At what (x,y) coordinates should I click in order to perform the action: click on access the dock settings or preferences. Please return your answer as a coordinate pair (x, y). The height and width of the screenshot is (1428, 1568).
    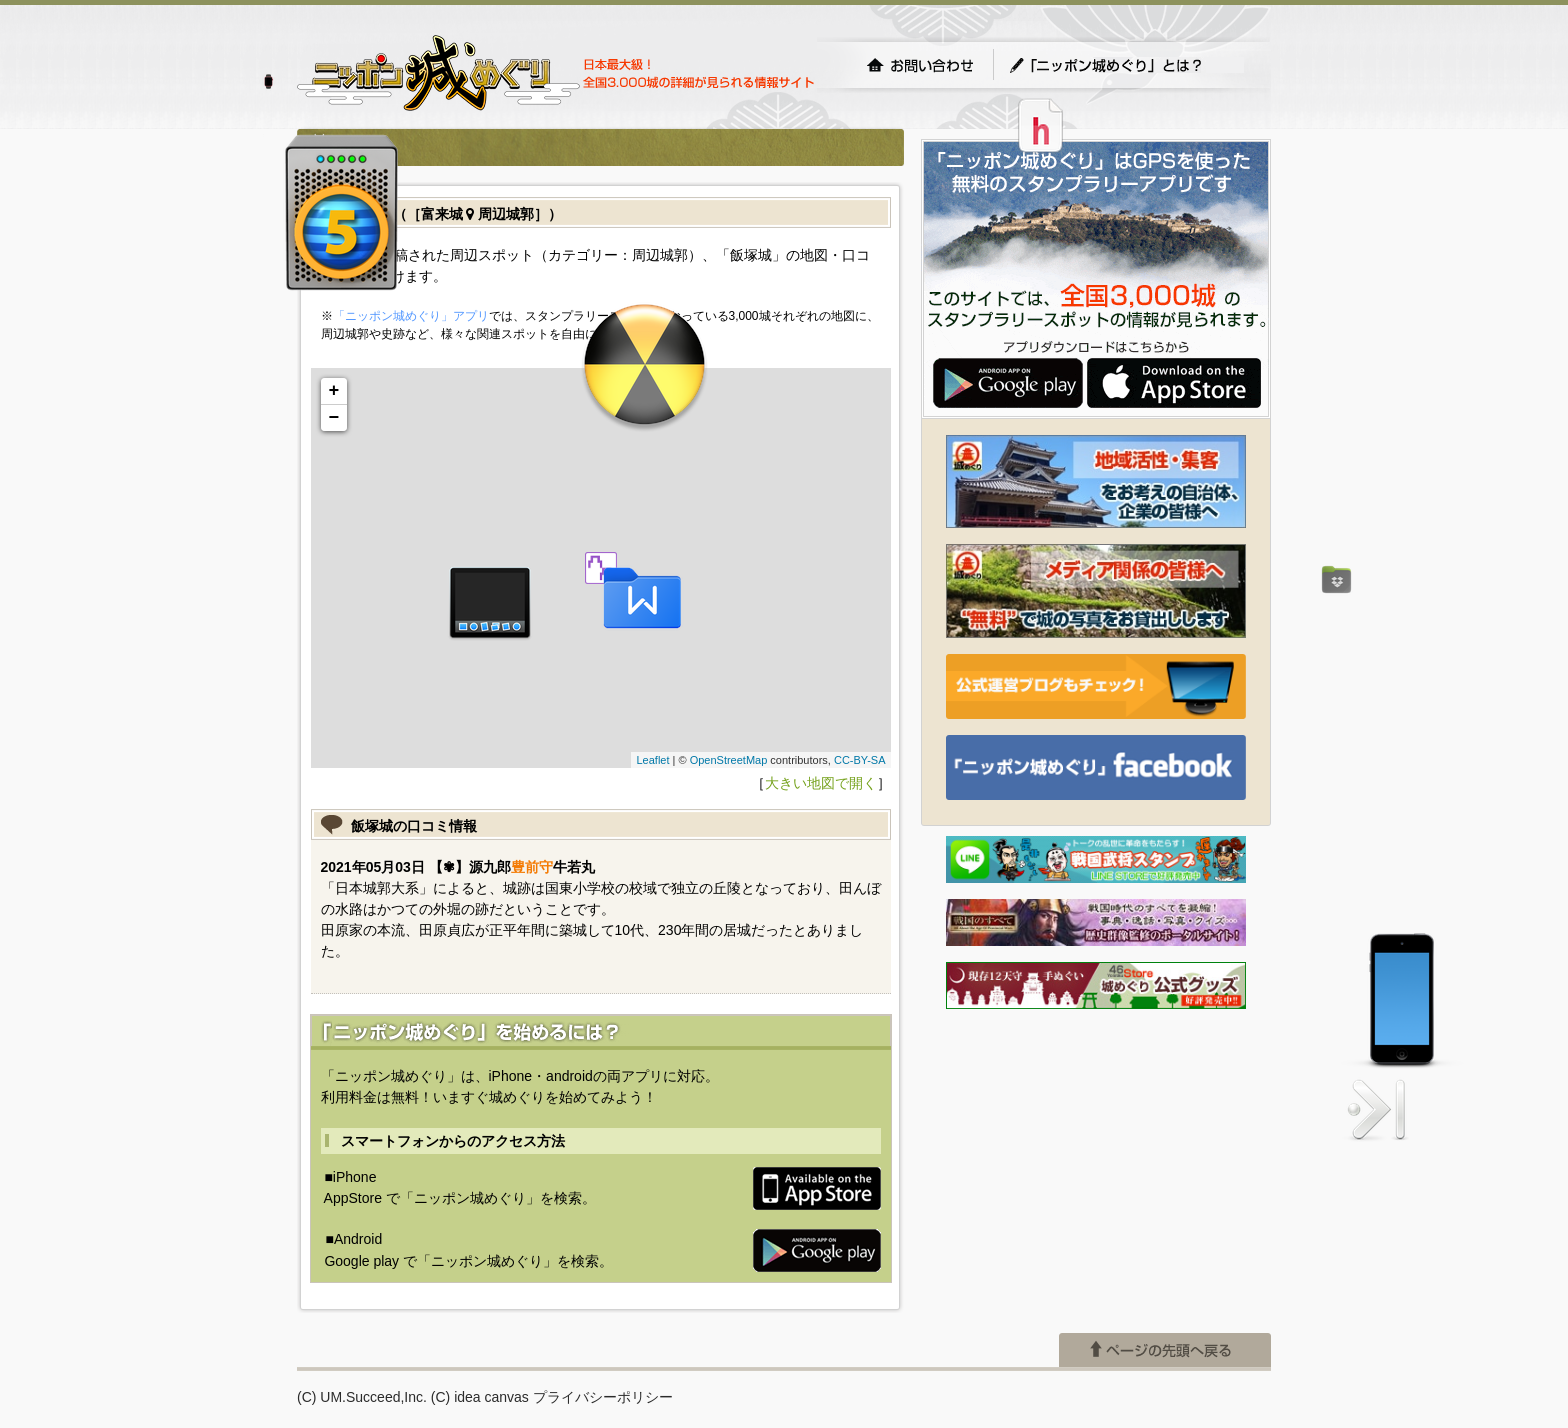
    Looking at the image, I should click on (490, 603).